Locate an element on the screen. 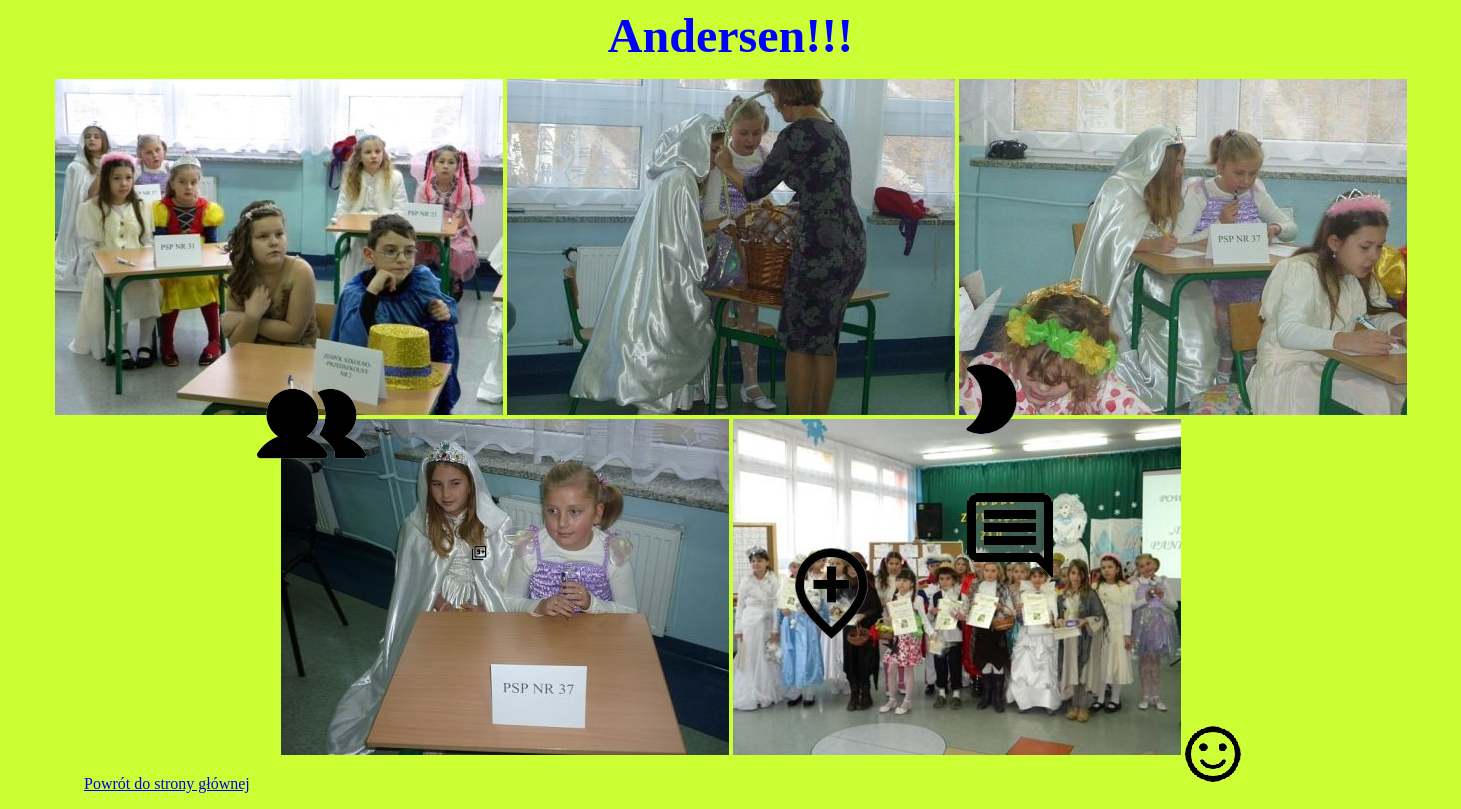 The width and height of the screenshot is (1461, 809). add a comment or note is located at coordinates (1010, 536).